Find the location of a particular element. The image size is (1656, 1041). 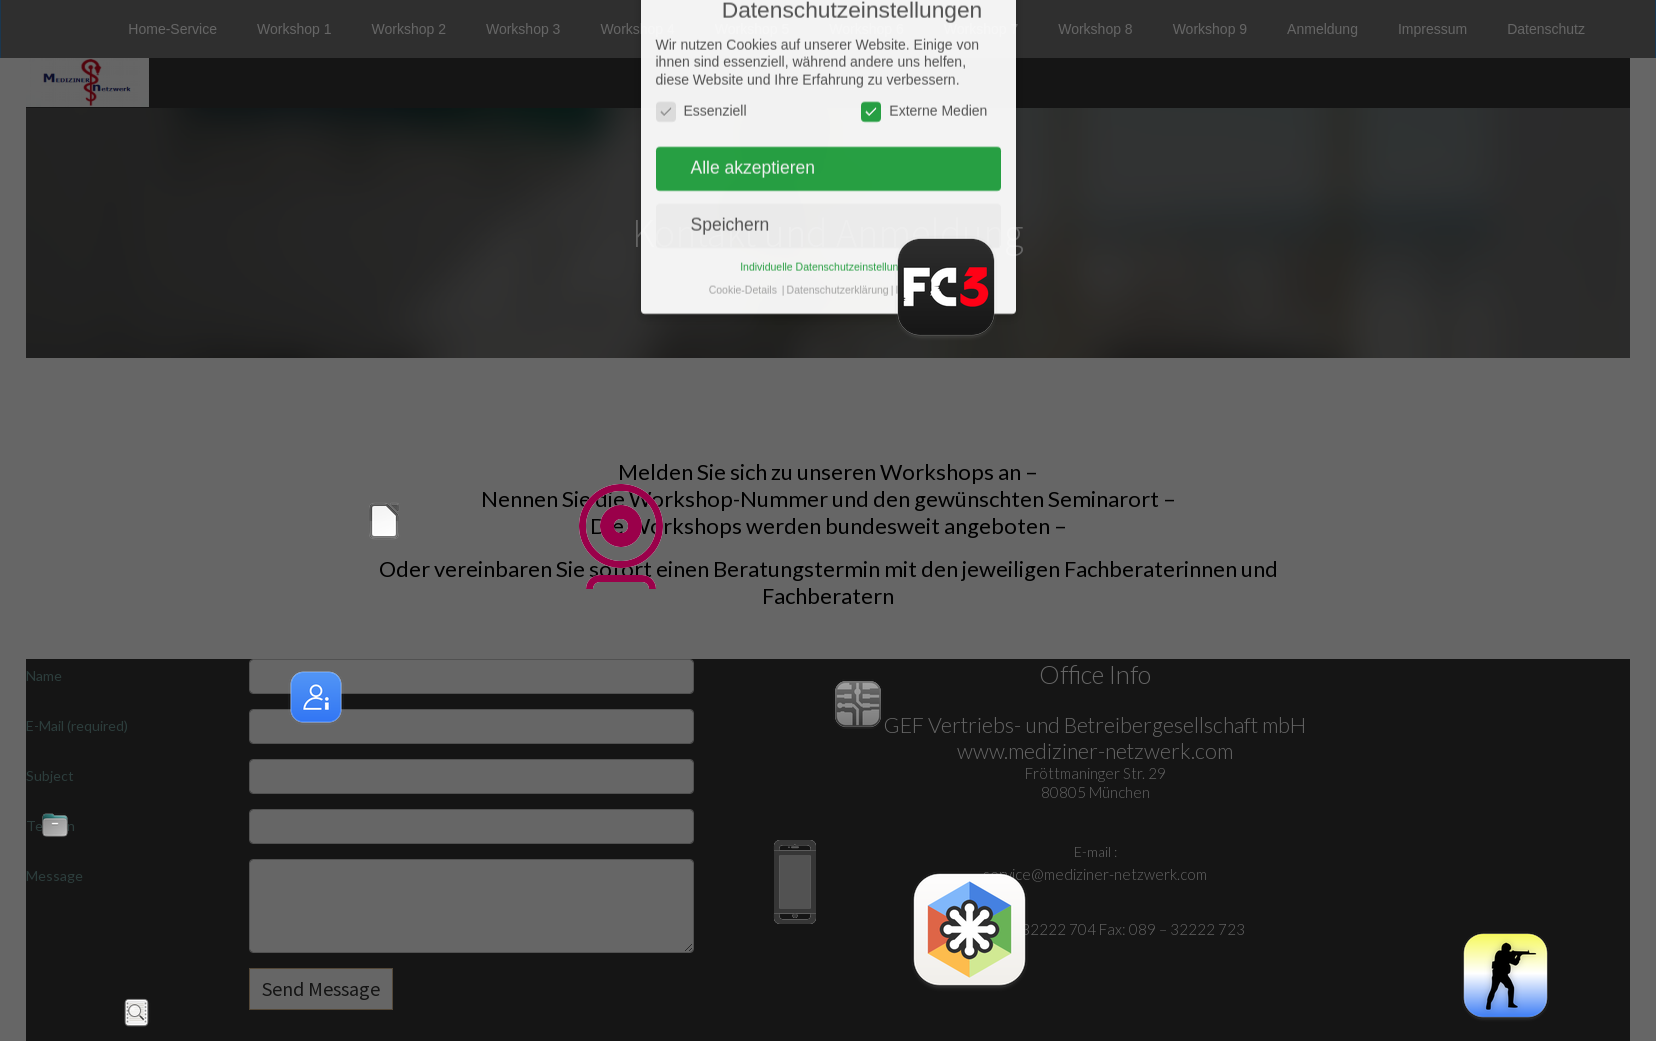

access webcam settings is located at coordinates (621, 533).